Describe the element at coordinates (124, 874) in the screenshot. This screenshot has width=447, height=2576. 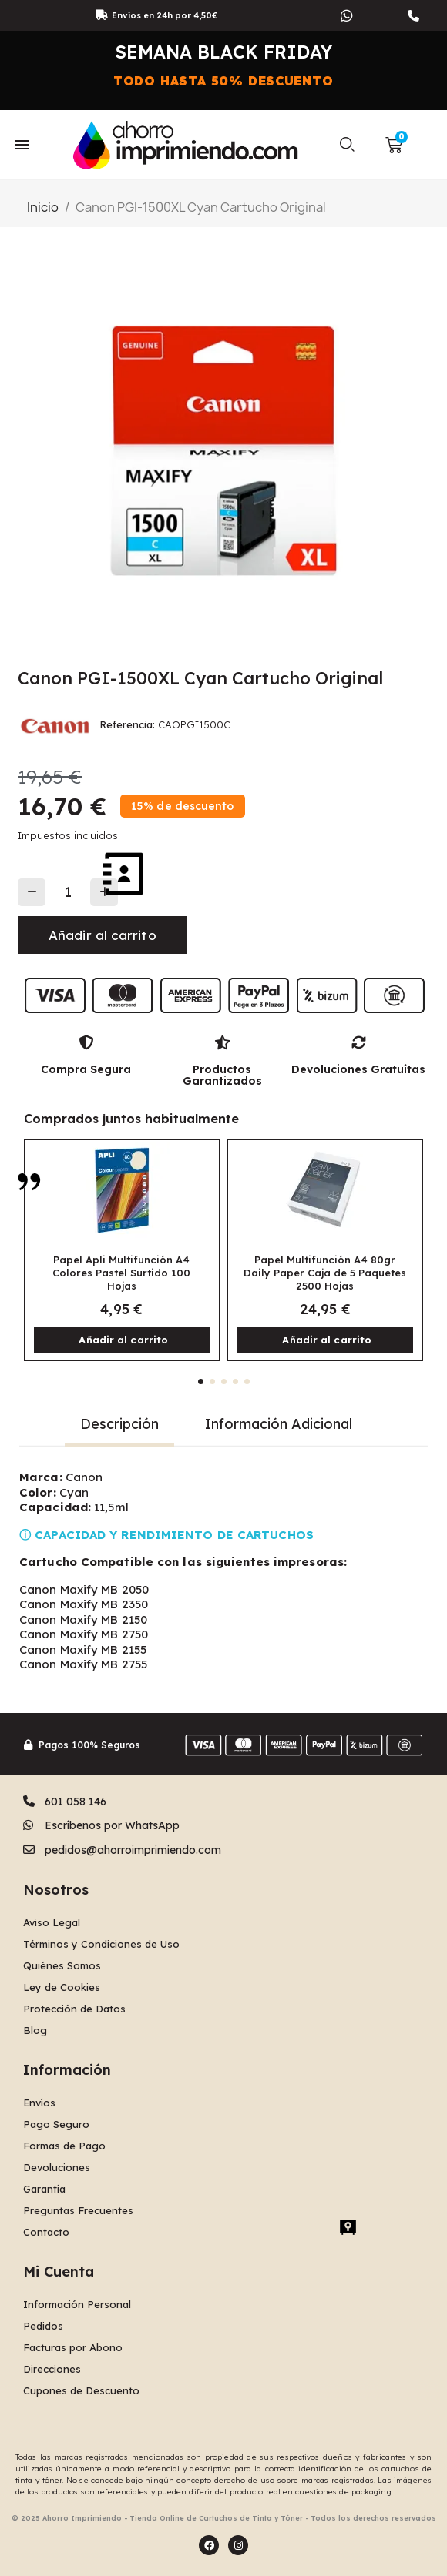
I see `open your contacts book` at that location.